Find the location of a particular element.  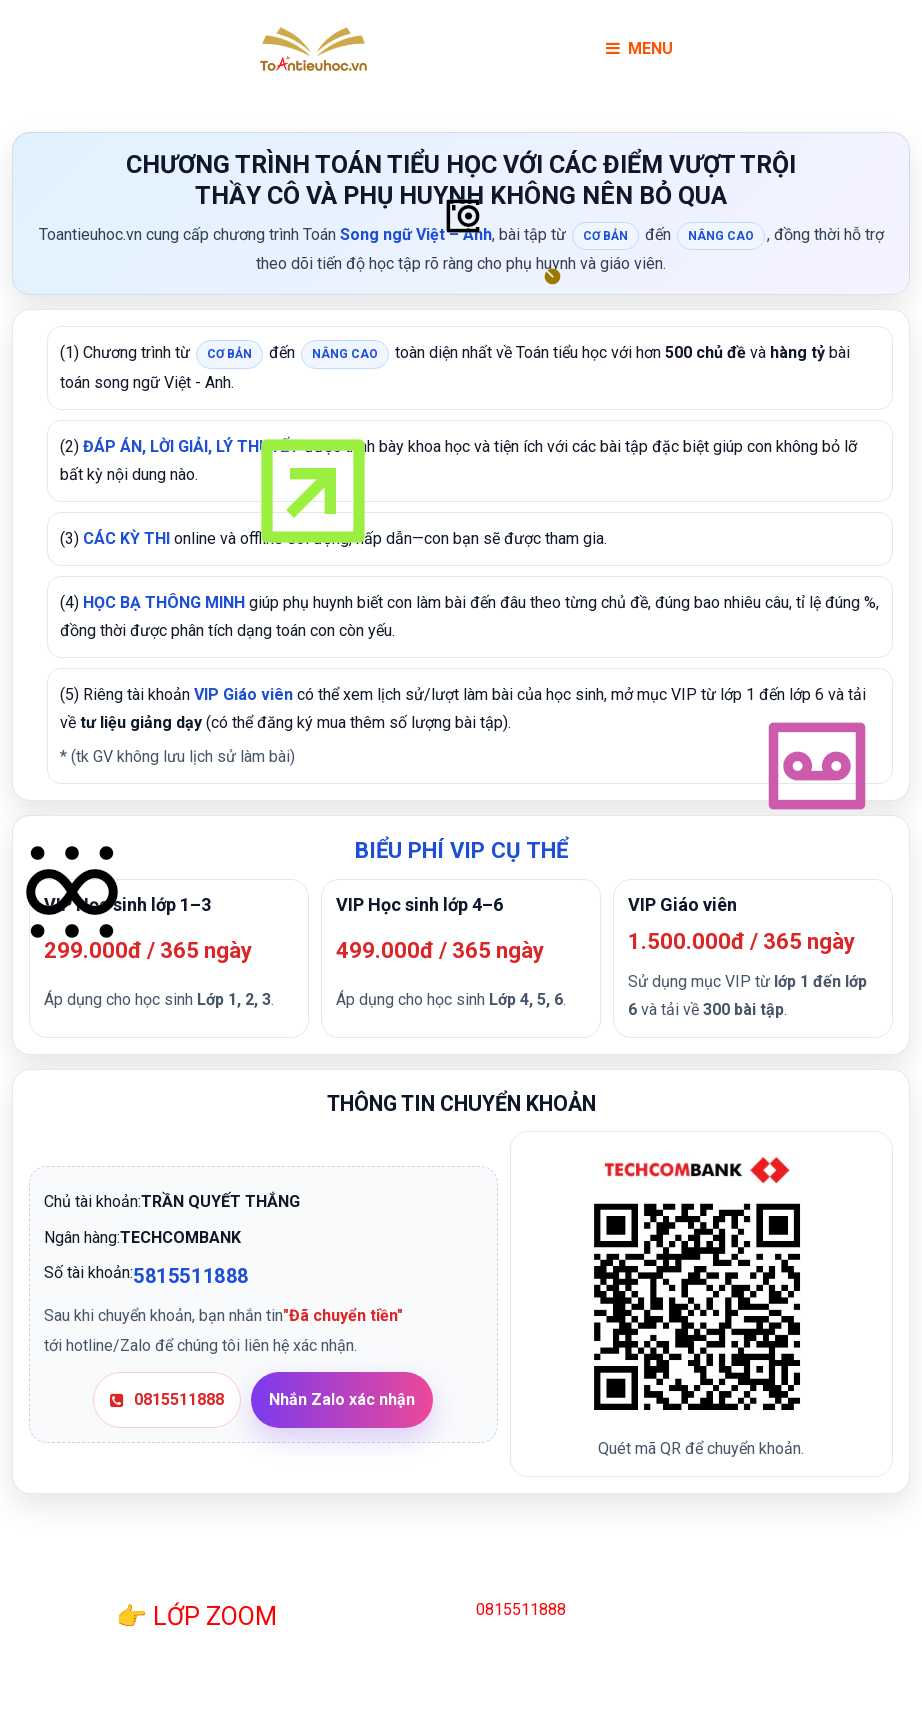

access photo gallery is located at coordinates (463, 216).